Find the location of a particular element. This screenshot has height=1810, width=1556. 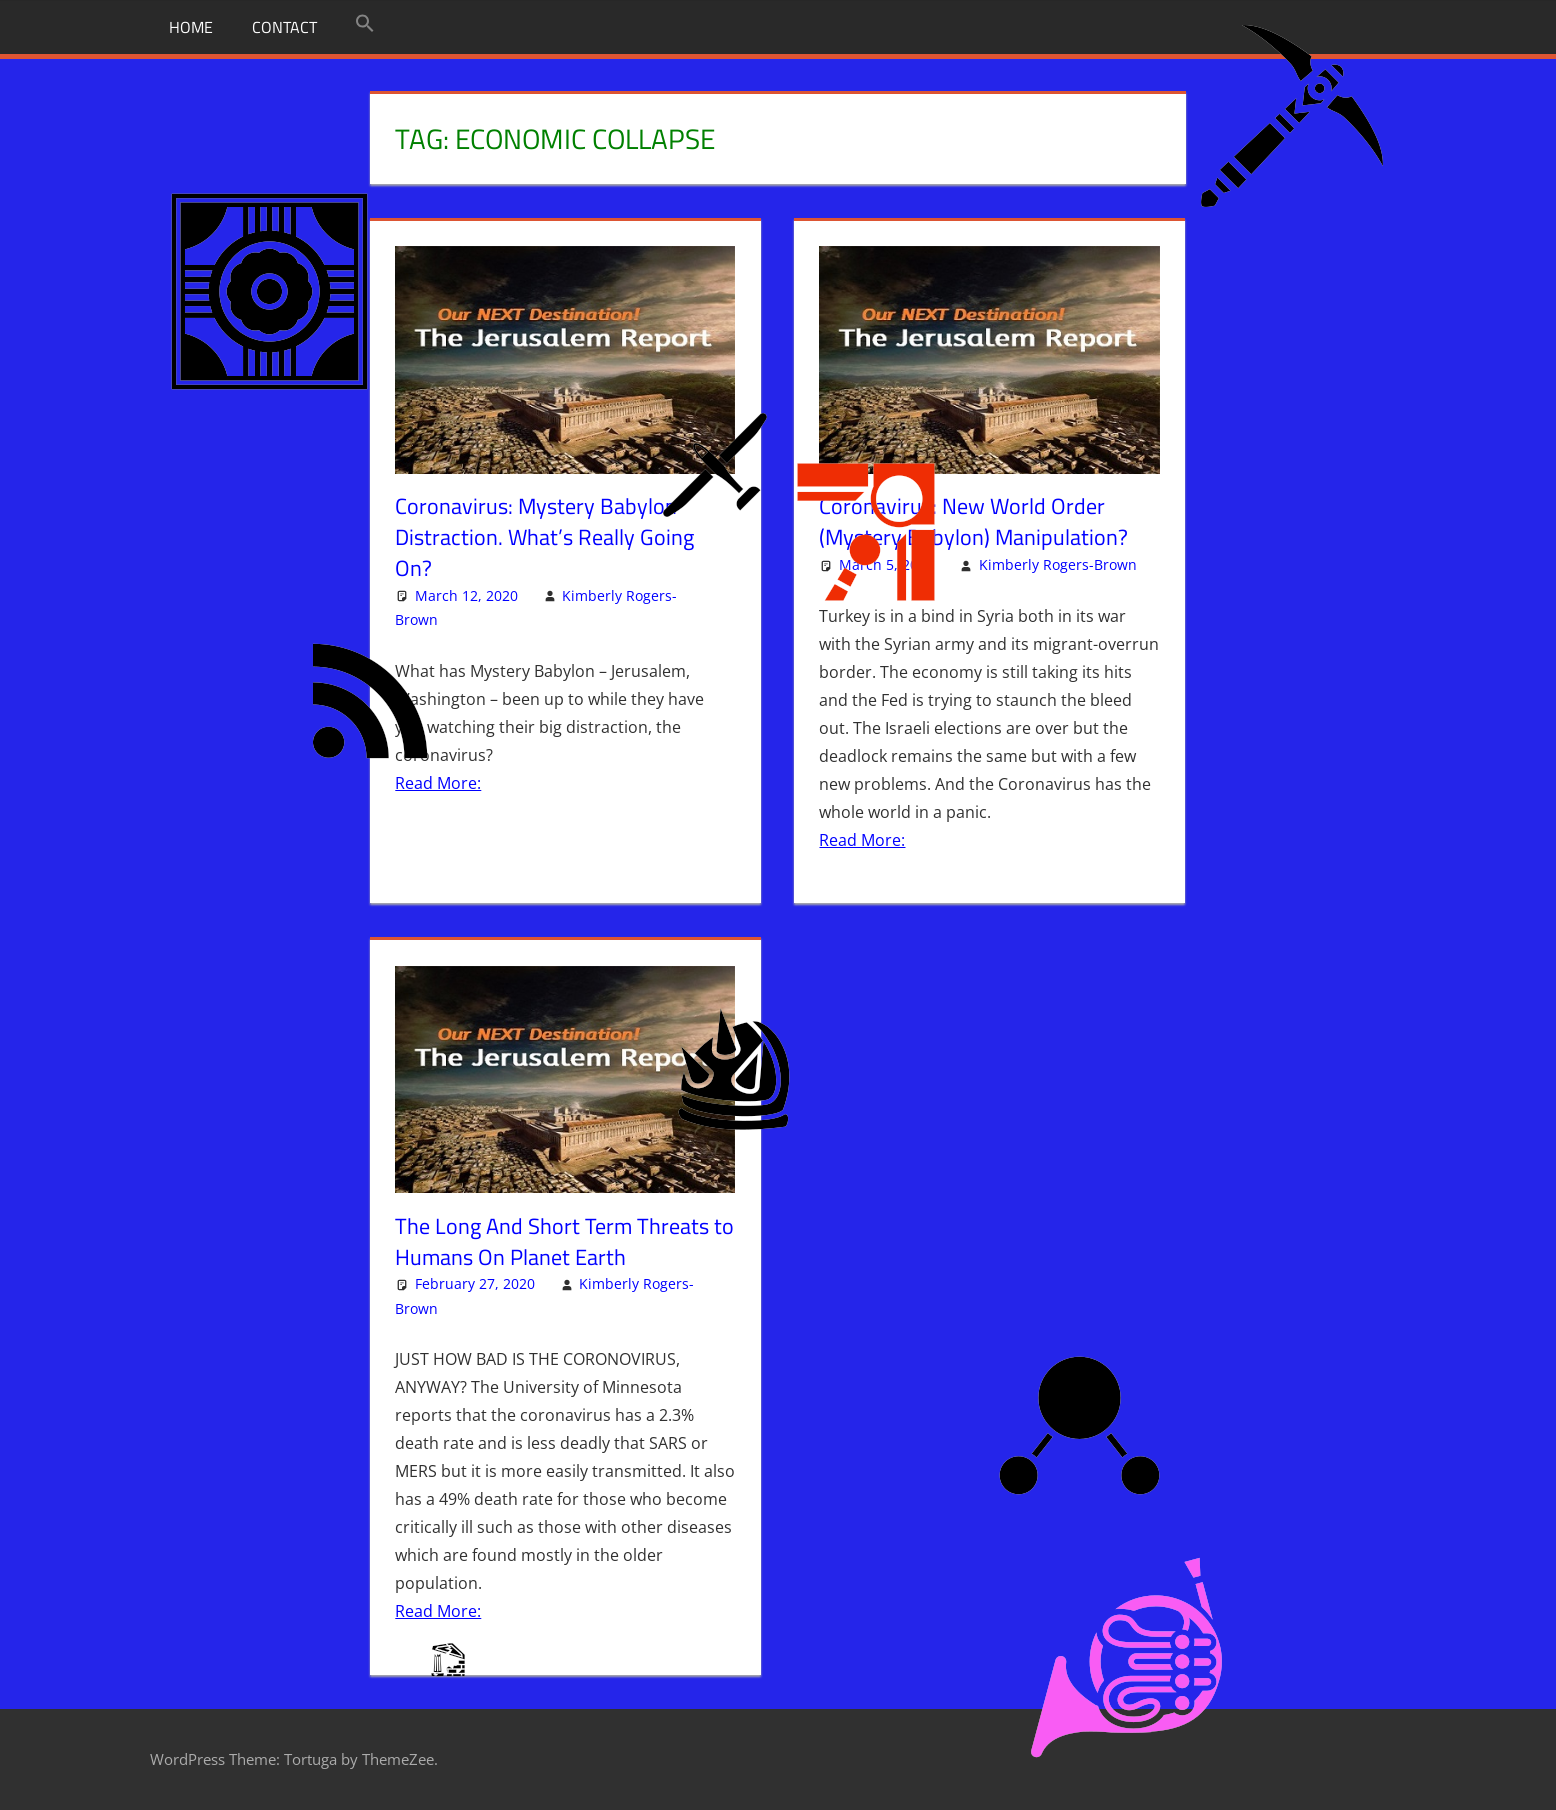

access billiards or pool game is located at coordinates (866, 532).